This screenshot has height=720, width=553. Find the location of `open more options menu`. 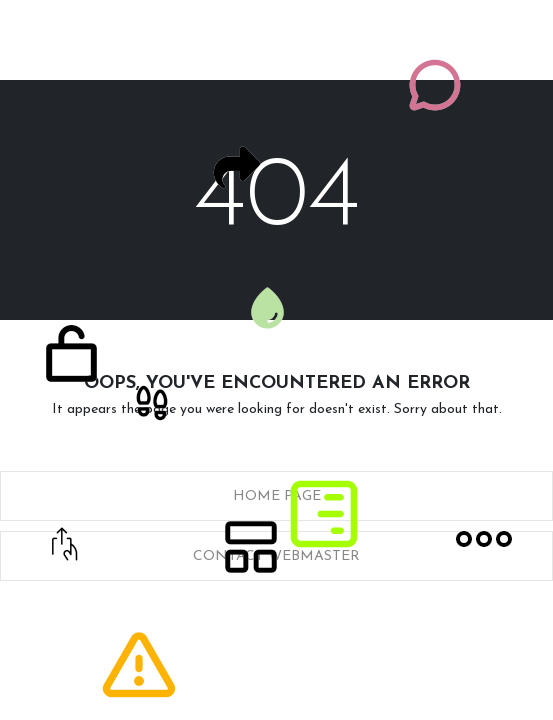

open more options menu is located at coordinates (484, 539).